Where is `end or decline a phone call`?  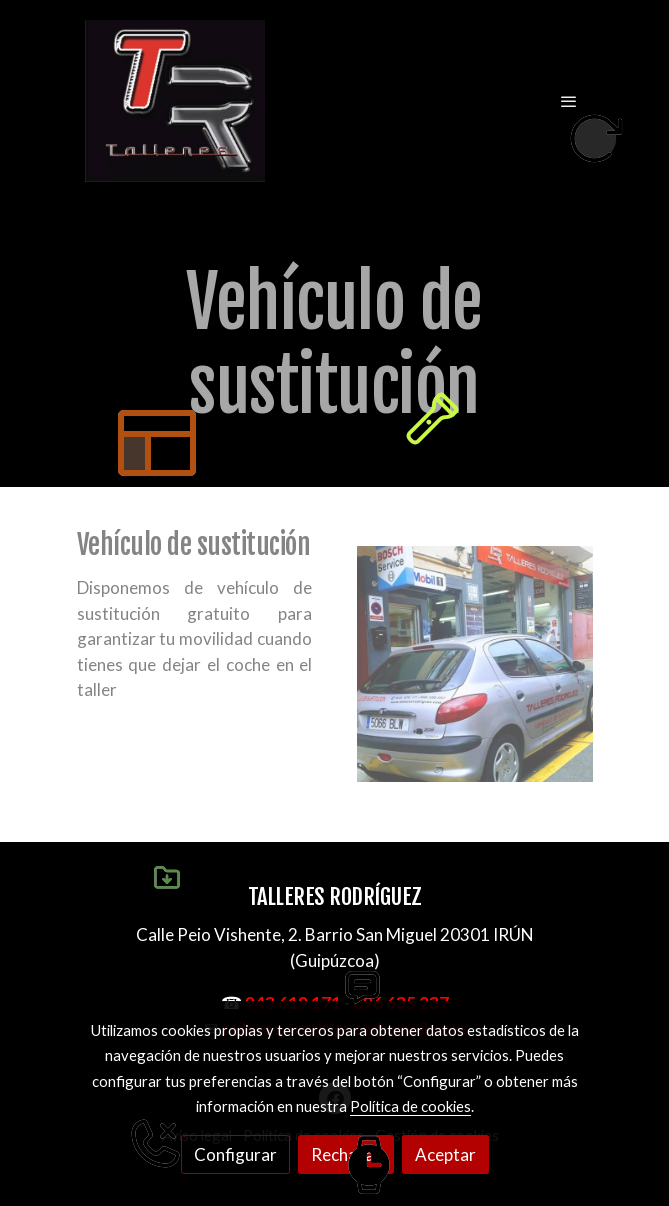 end or decline a phone call is located at coordinates (156, 1142).